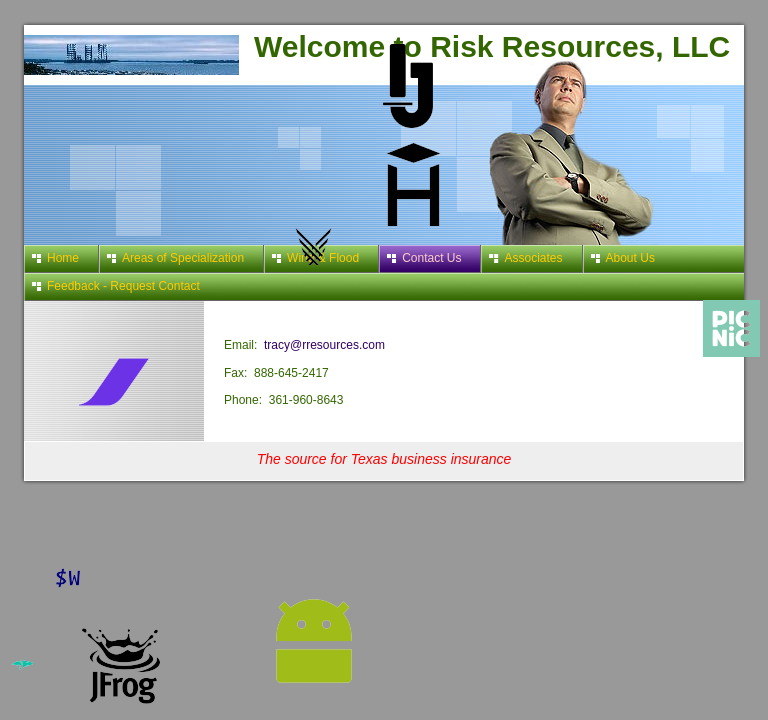 This screenshot has width=768, height=720. I want to click on open wezterm terminal application, so click(68, 578).